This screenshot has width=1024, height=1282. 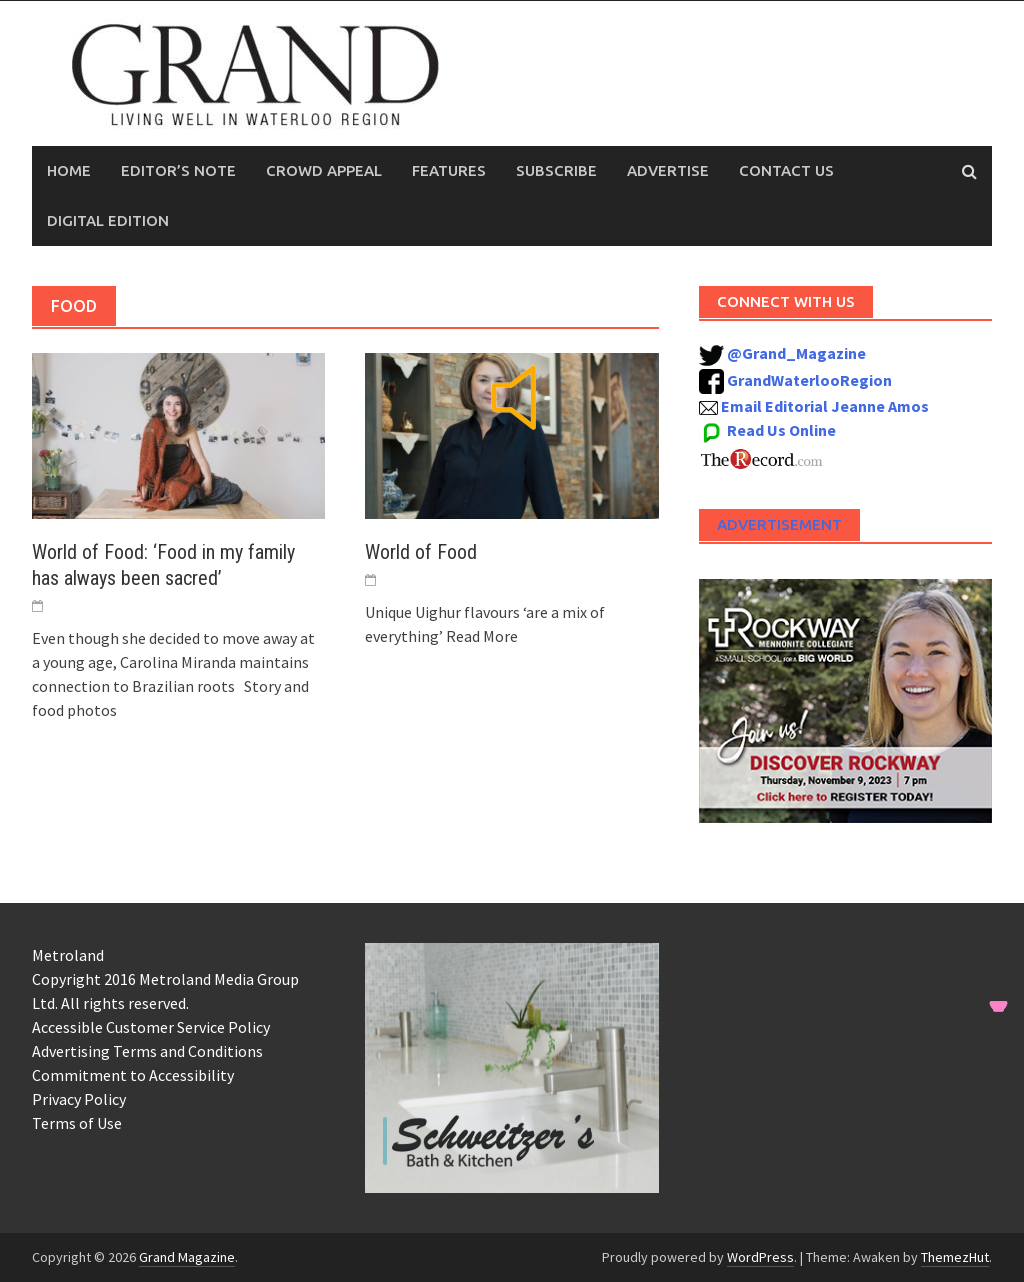 What do you see at coordinates (523, 397) in the screenshot?
I see `speaker with no audio output` at bounding box center [523, 397].